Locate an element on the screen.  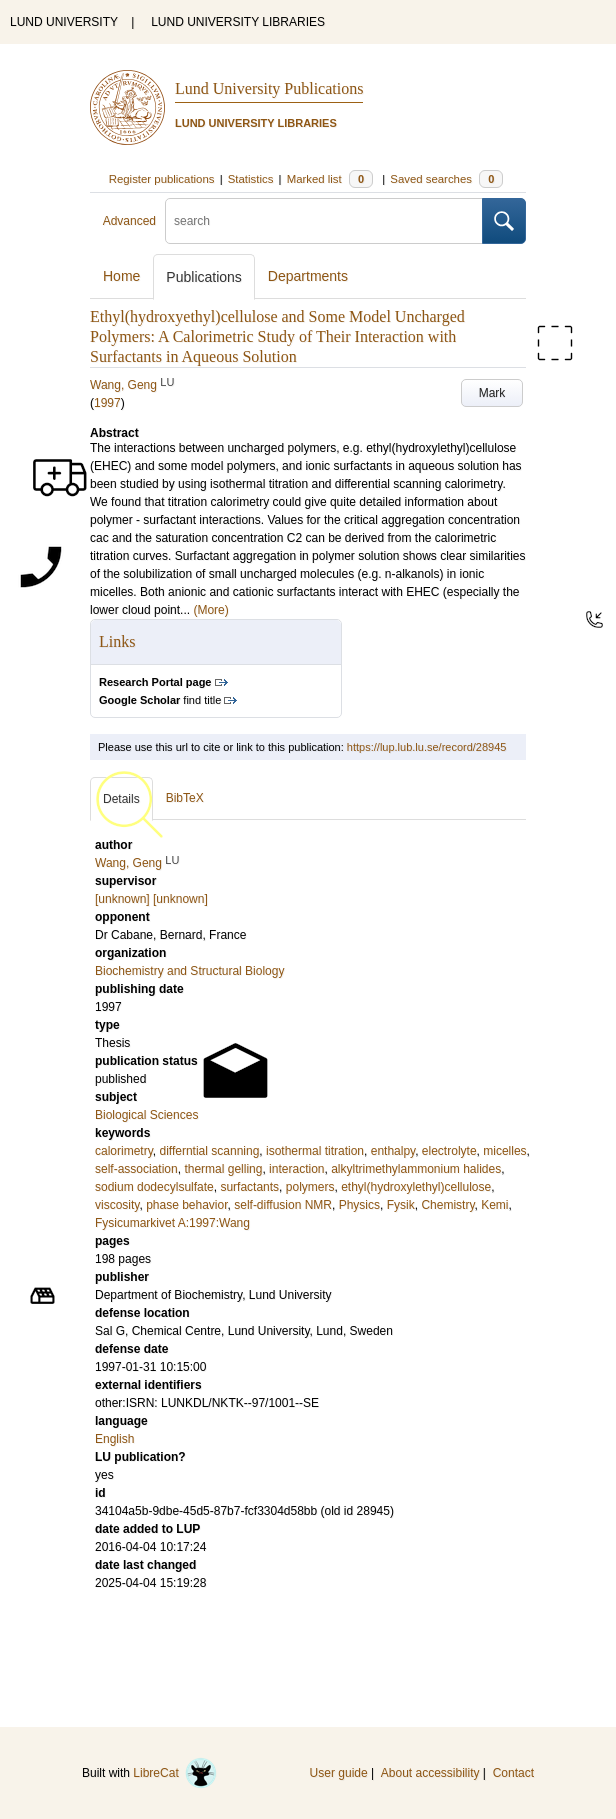
access solar energy or roof panel settings is located at coordinates (42, 1296).